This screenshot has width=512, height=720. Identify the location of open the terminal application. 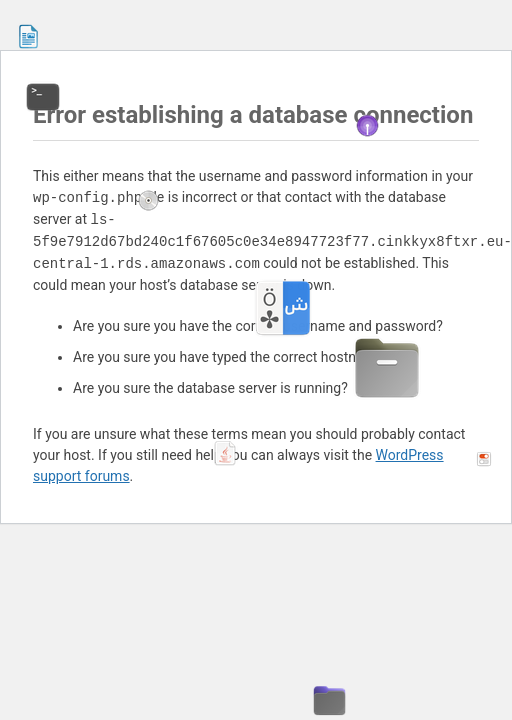
(43, 97).